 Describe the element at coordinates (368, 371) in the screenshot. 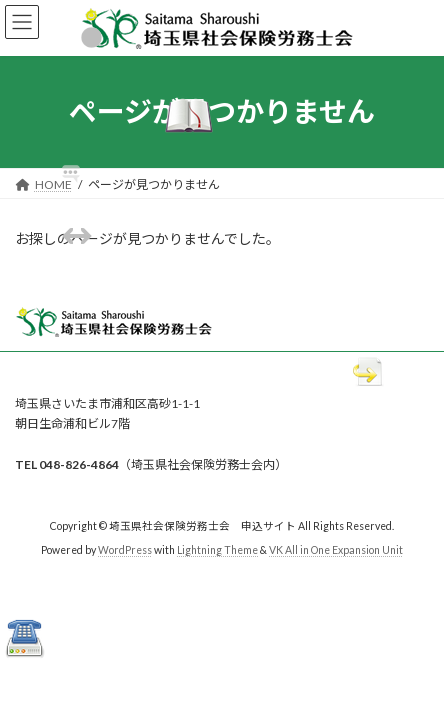

I see `revert document to previous version` at that location.